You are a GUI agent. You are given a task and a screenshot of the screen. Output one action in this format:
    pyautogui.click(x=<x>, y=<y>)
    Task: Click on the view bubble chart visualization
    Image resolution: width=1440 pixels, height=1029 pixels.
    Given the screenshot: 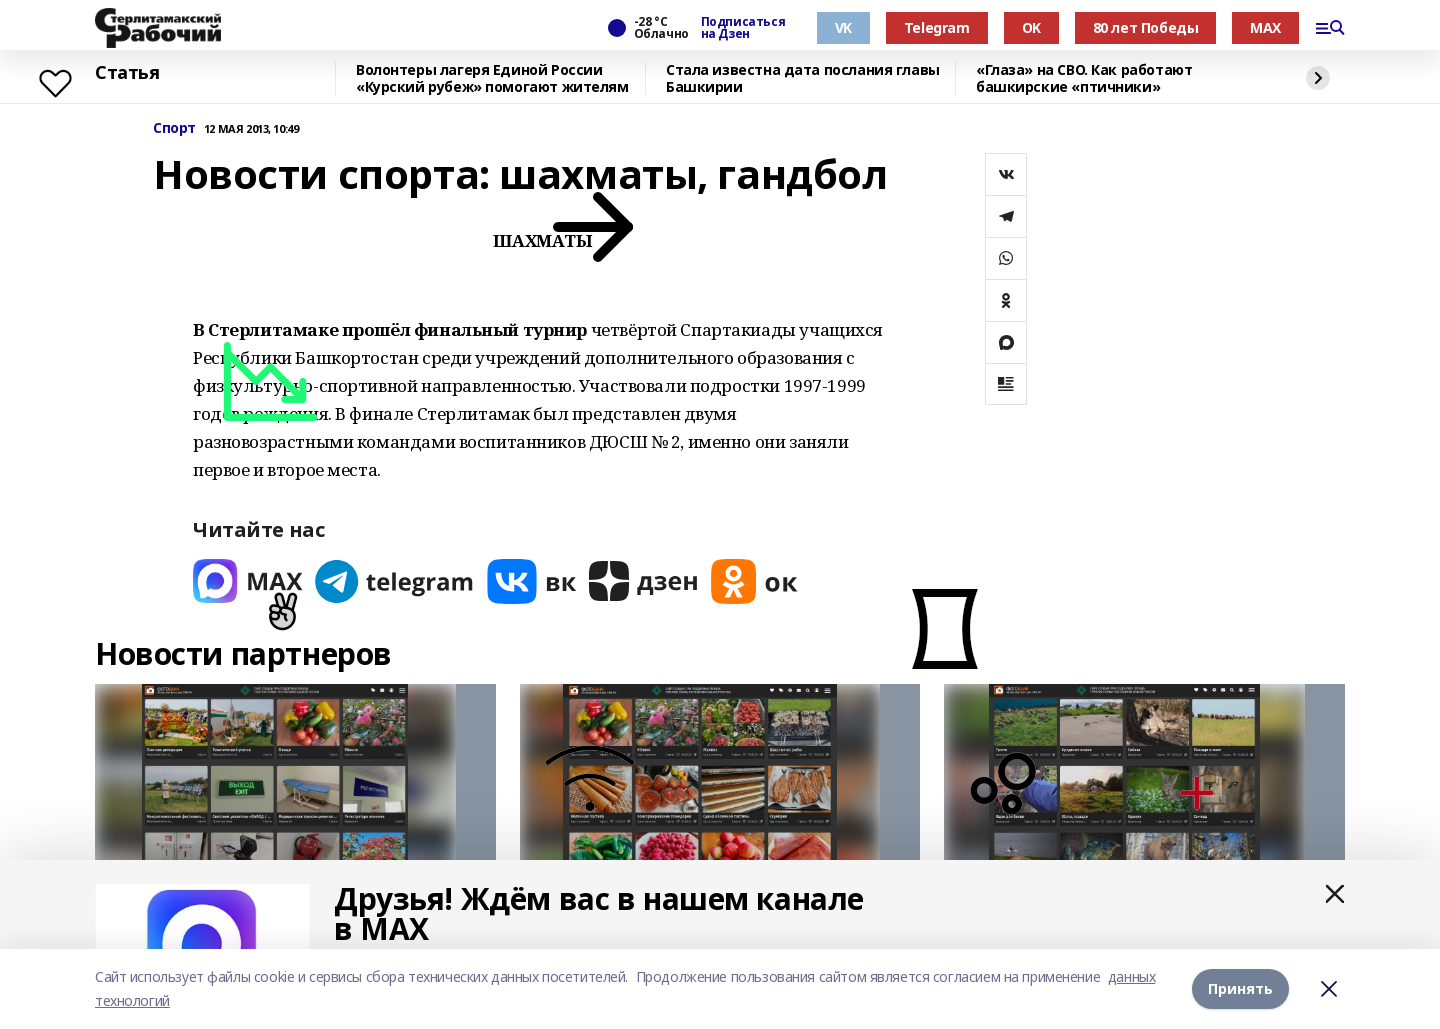 What is the action you would take?
    pyautogui.click(x=1001, y=783)
    